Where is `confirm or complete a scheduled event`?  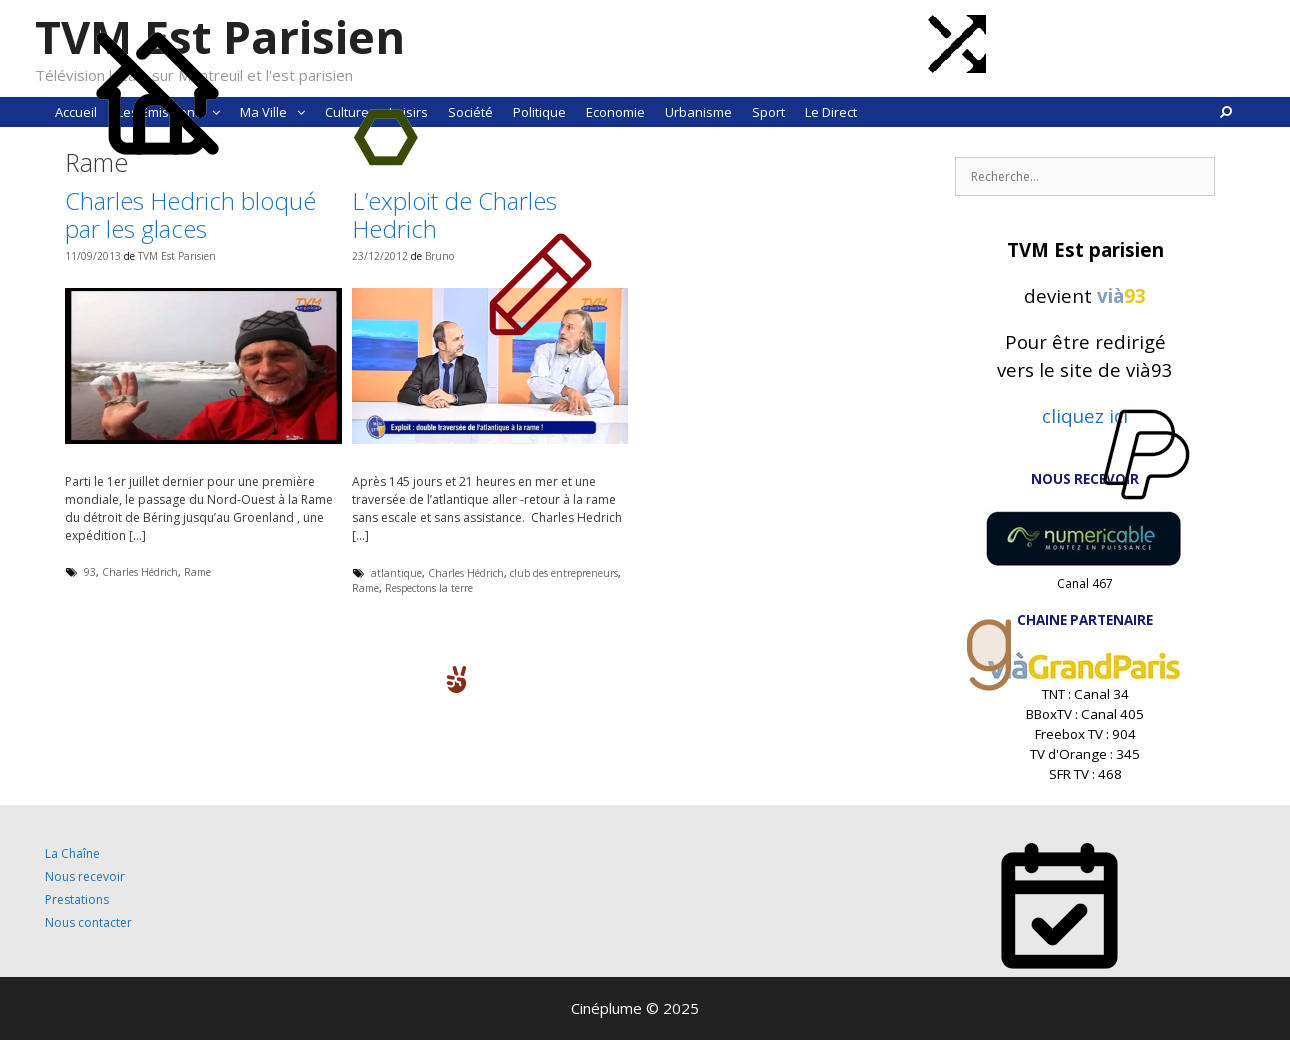 confirm or complete a scheduled event is located at coordinates (1059, 910).